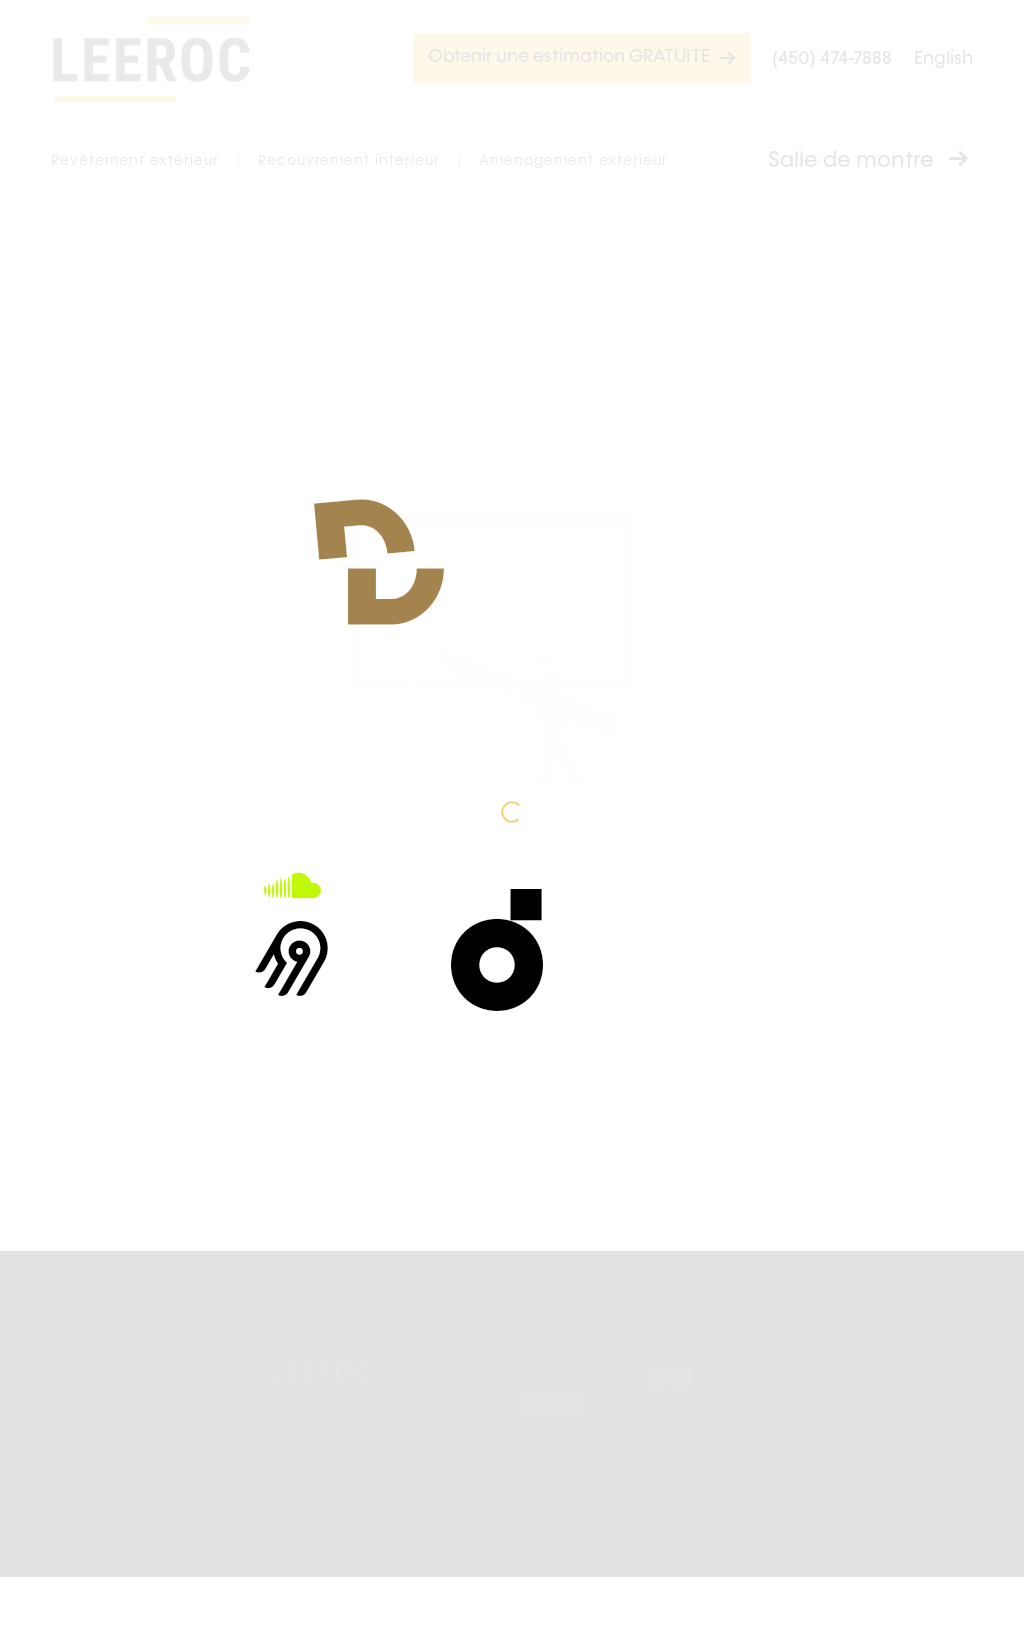 This screenshot has width=1024, height=1630. I want to click on open SoundCloud app, so click(292, 885).